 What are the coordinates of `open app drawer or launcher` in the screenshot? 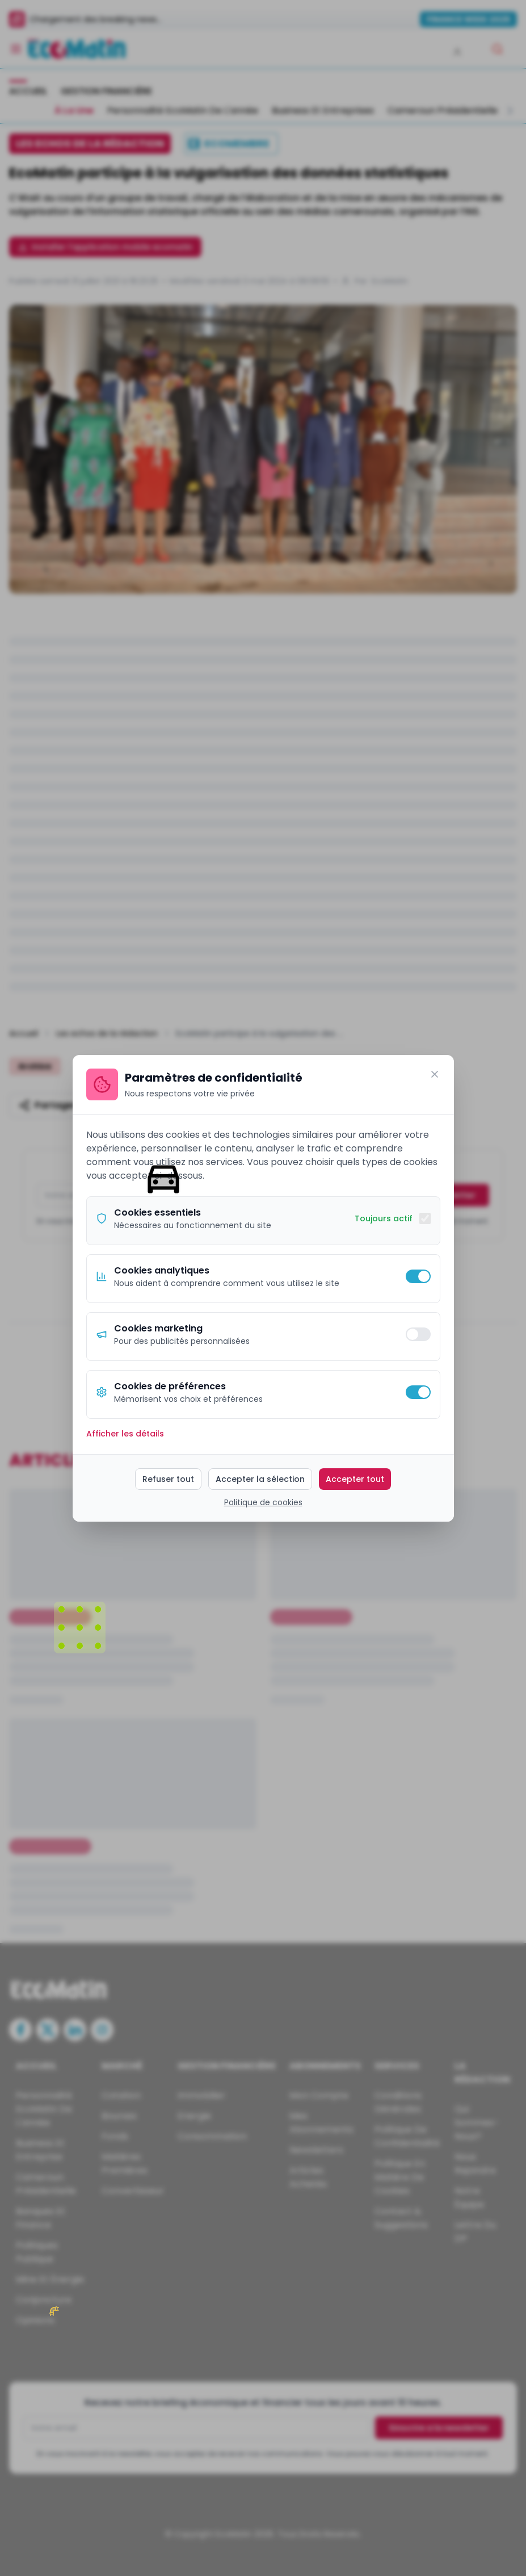 It's located at (79, 1627).